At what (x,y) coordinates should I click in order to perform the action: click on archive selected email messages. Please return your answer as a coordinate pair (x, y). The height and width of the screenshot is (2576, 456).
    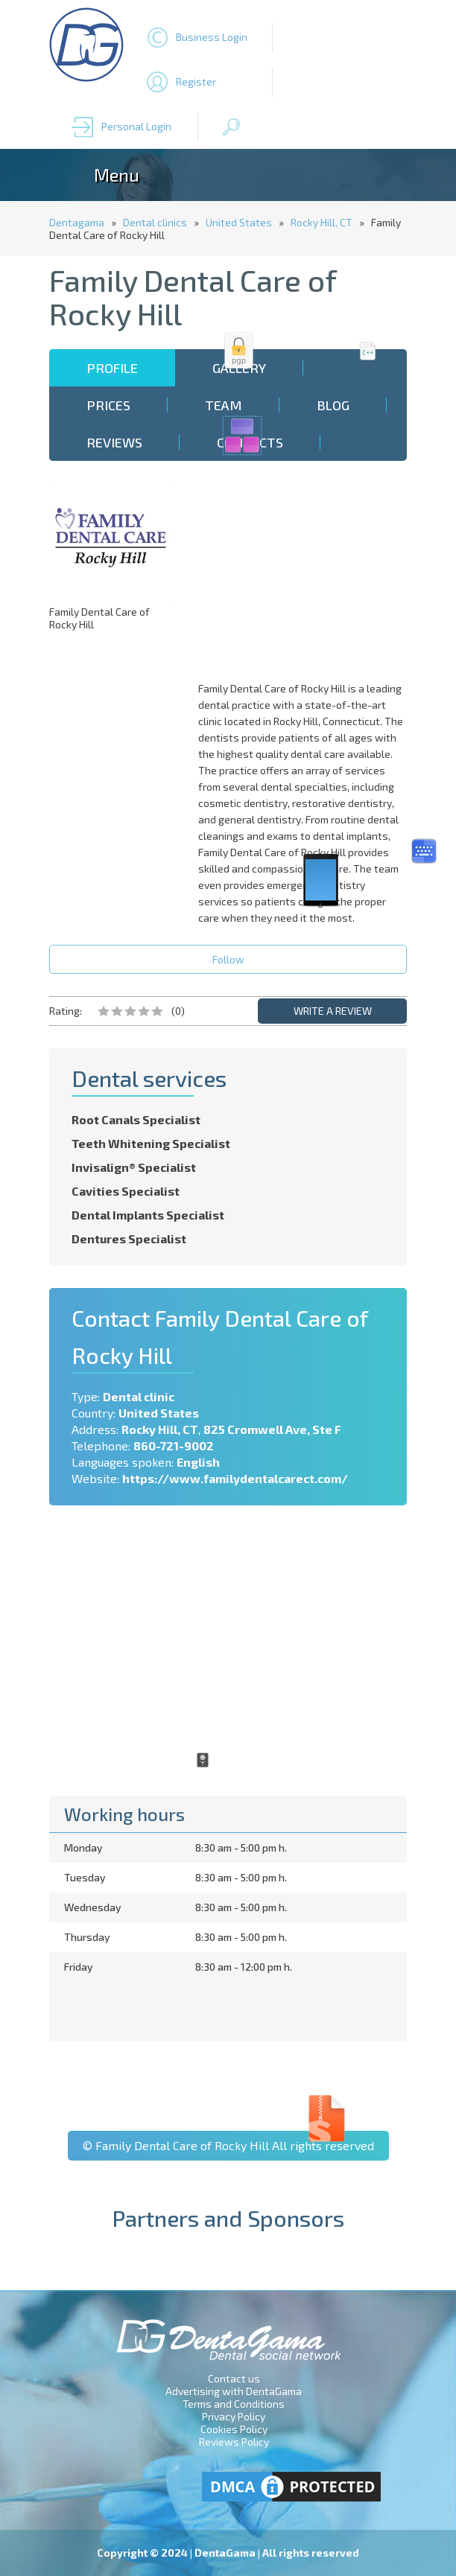
    Looking at the image, I should click on (203, 1760).